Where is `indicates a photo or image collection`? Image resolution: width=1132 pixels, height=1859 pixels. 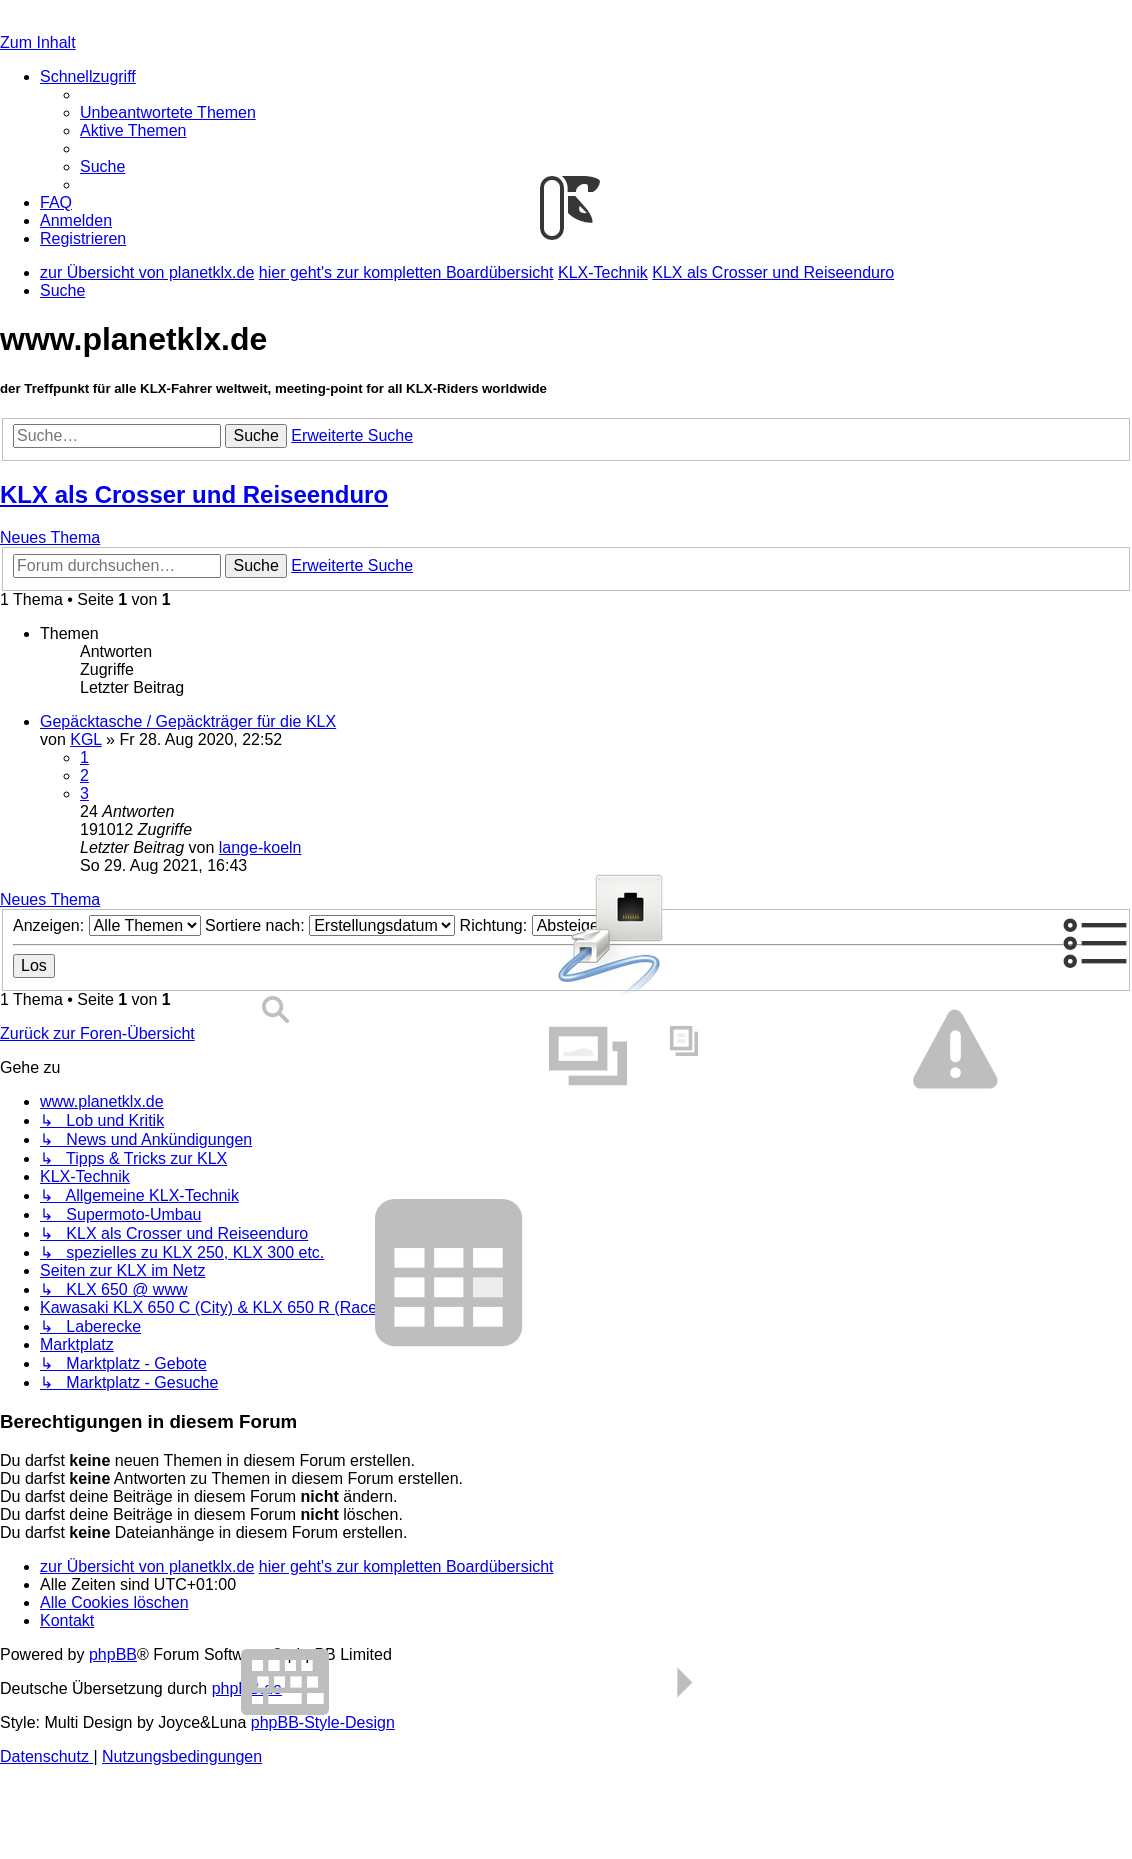 indicates a photo or image collection is located at coordinates (588, 1056).